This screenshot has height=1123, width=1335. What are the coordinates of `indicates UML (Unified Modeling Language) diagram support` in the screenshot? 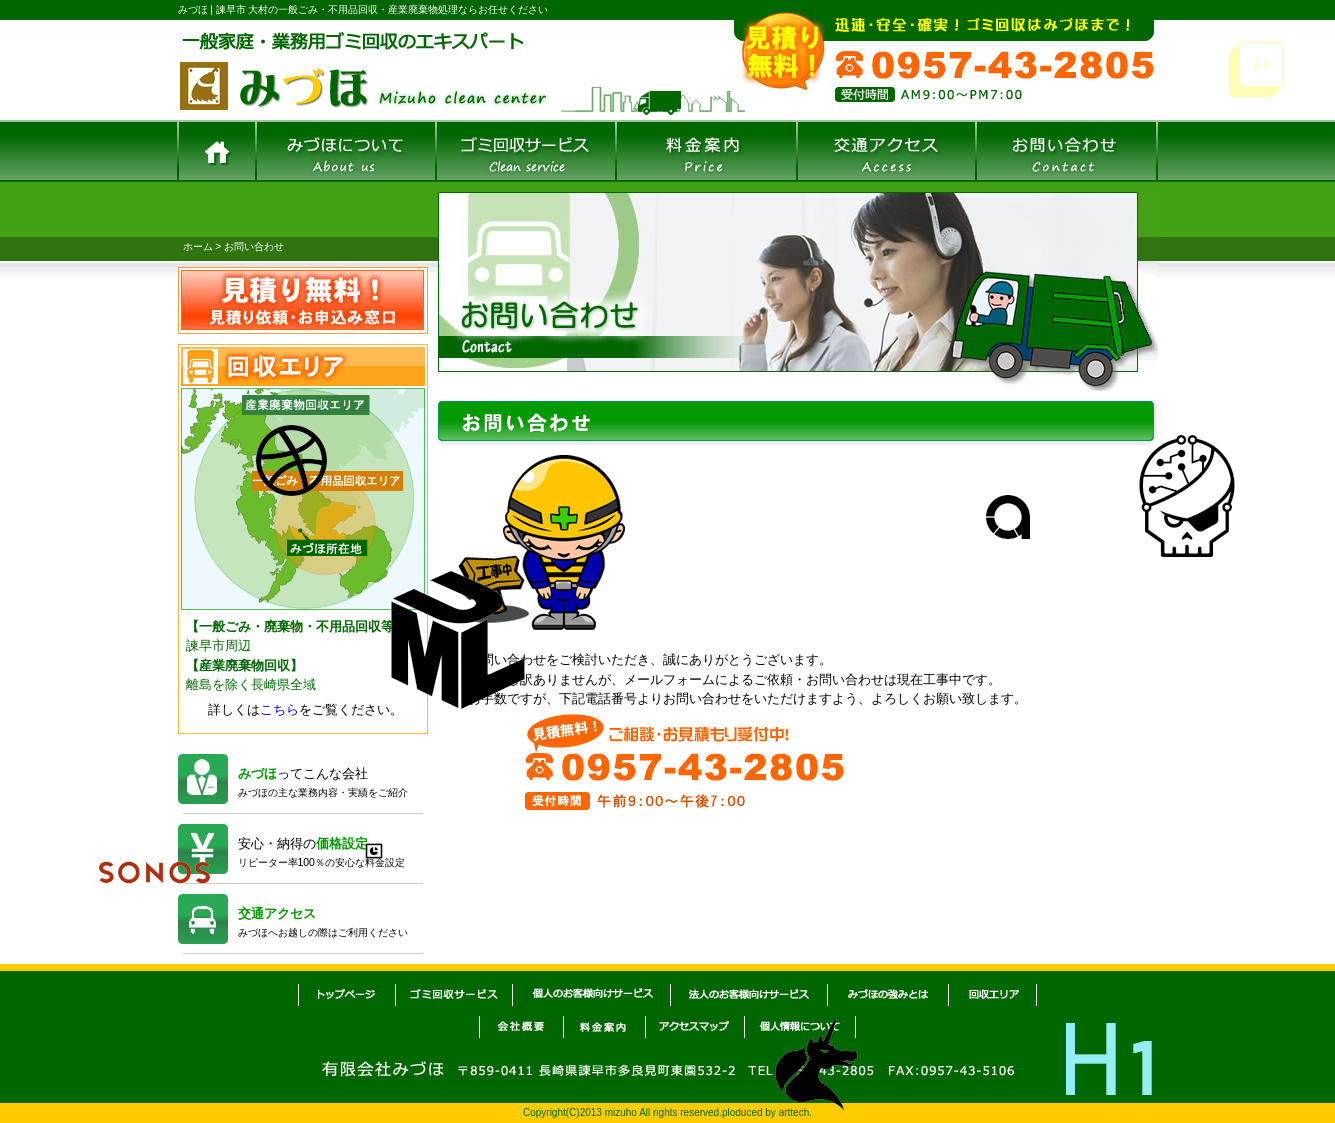 It's located at (458, 640).